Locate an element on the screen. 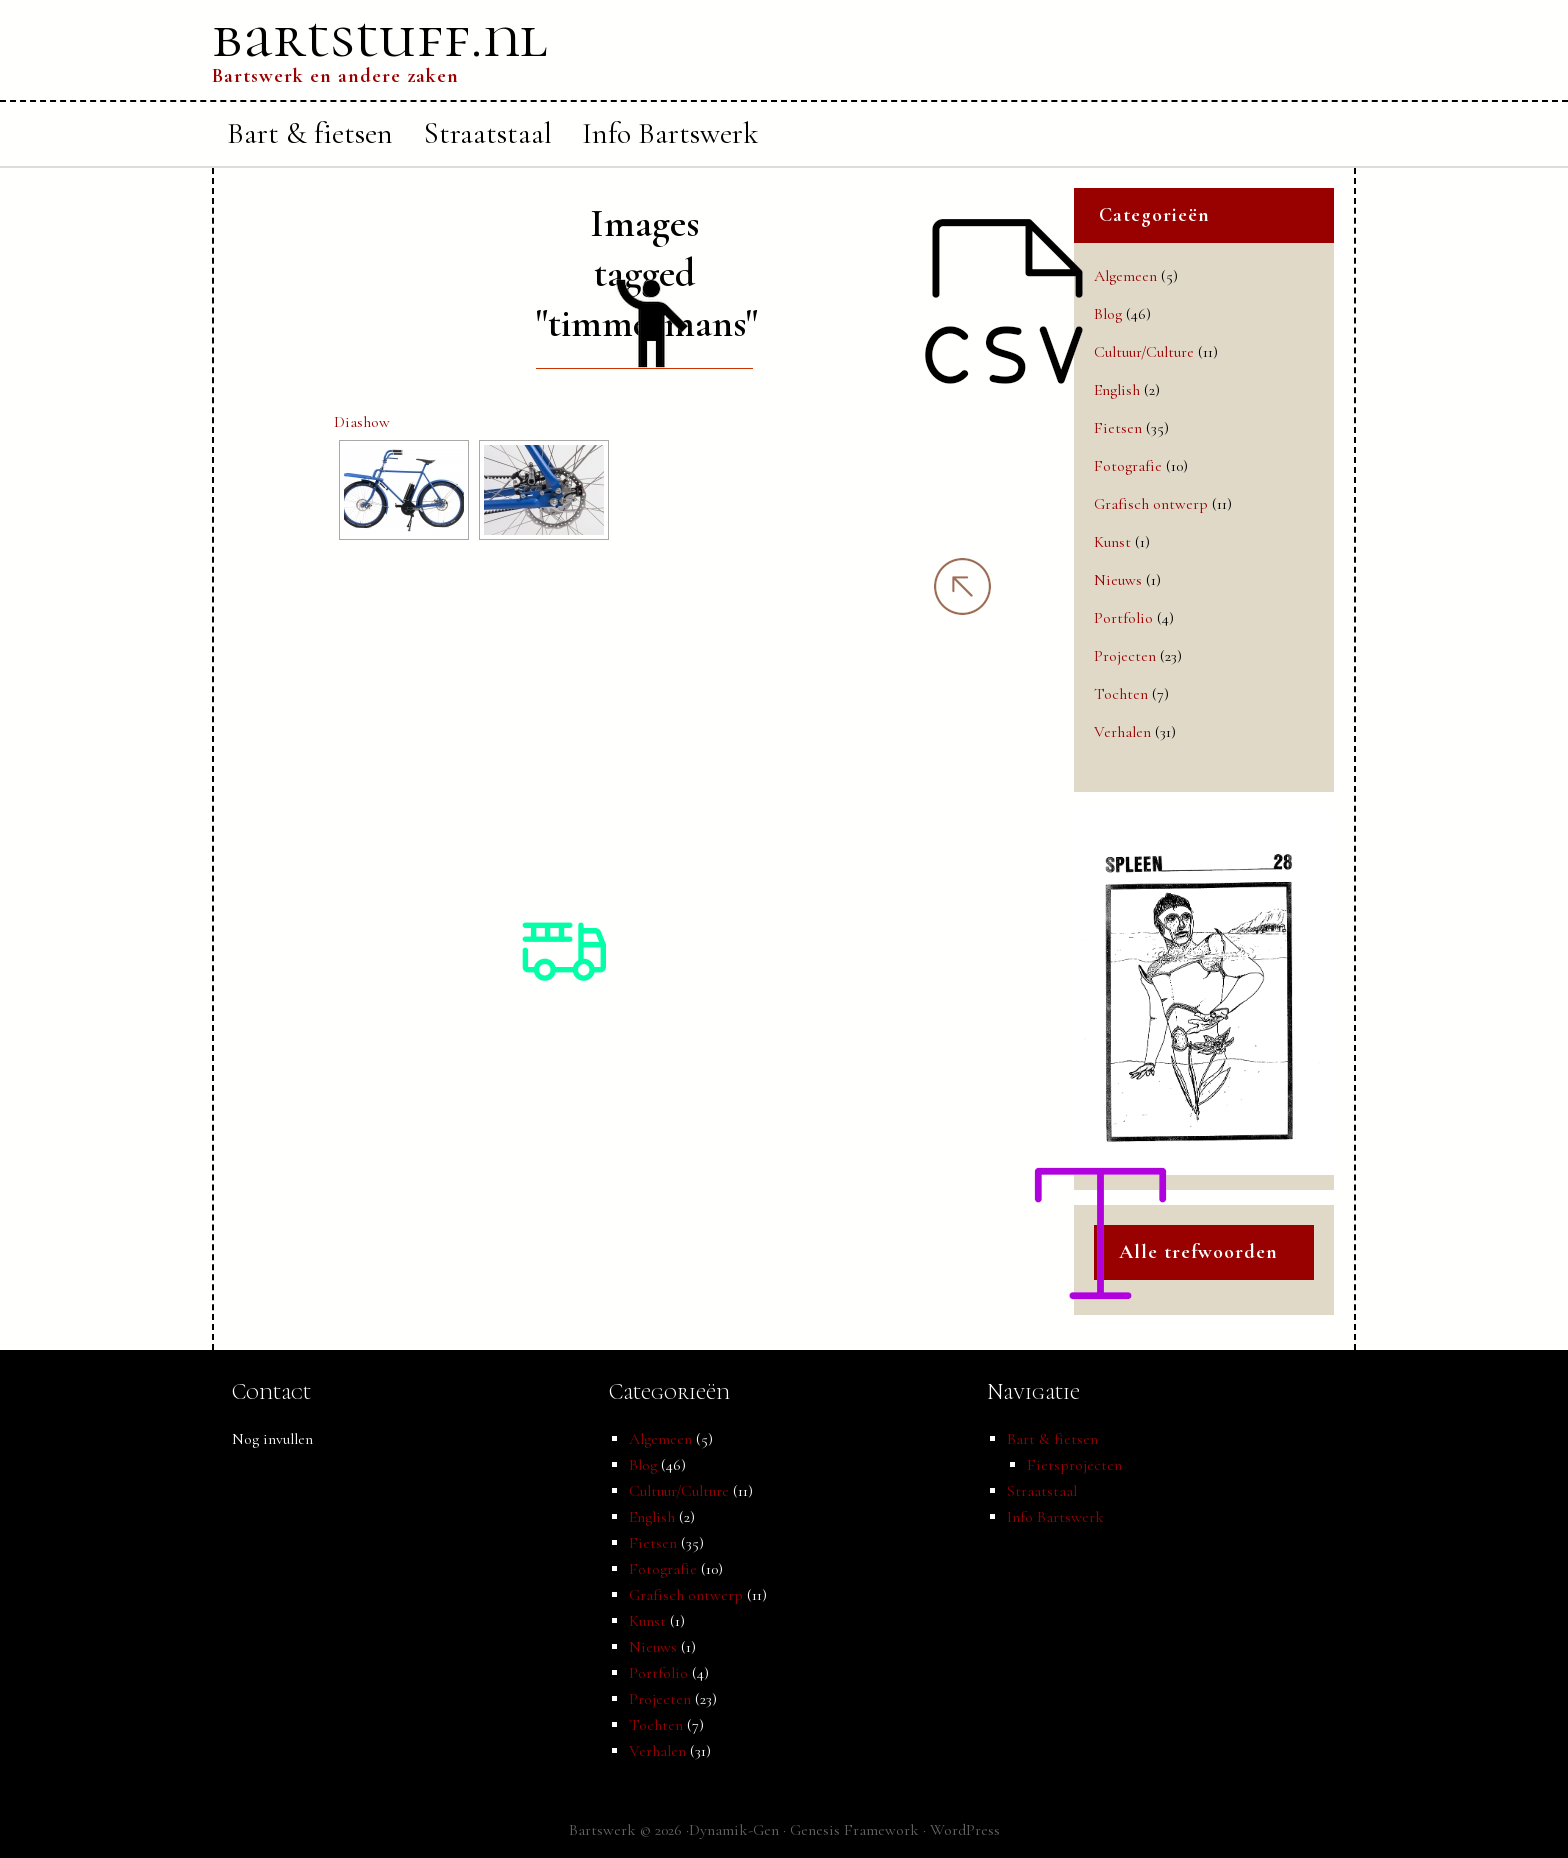 The image size is (1568, 1858). navigate back to previous screen is located at coordinates (962, 586).